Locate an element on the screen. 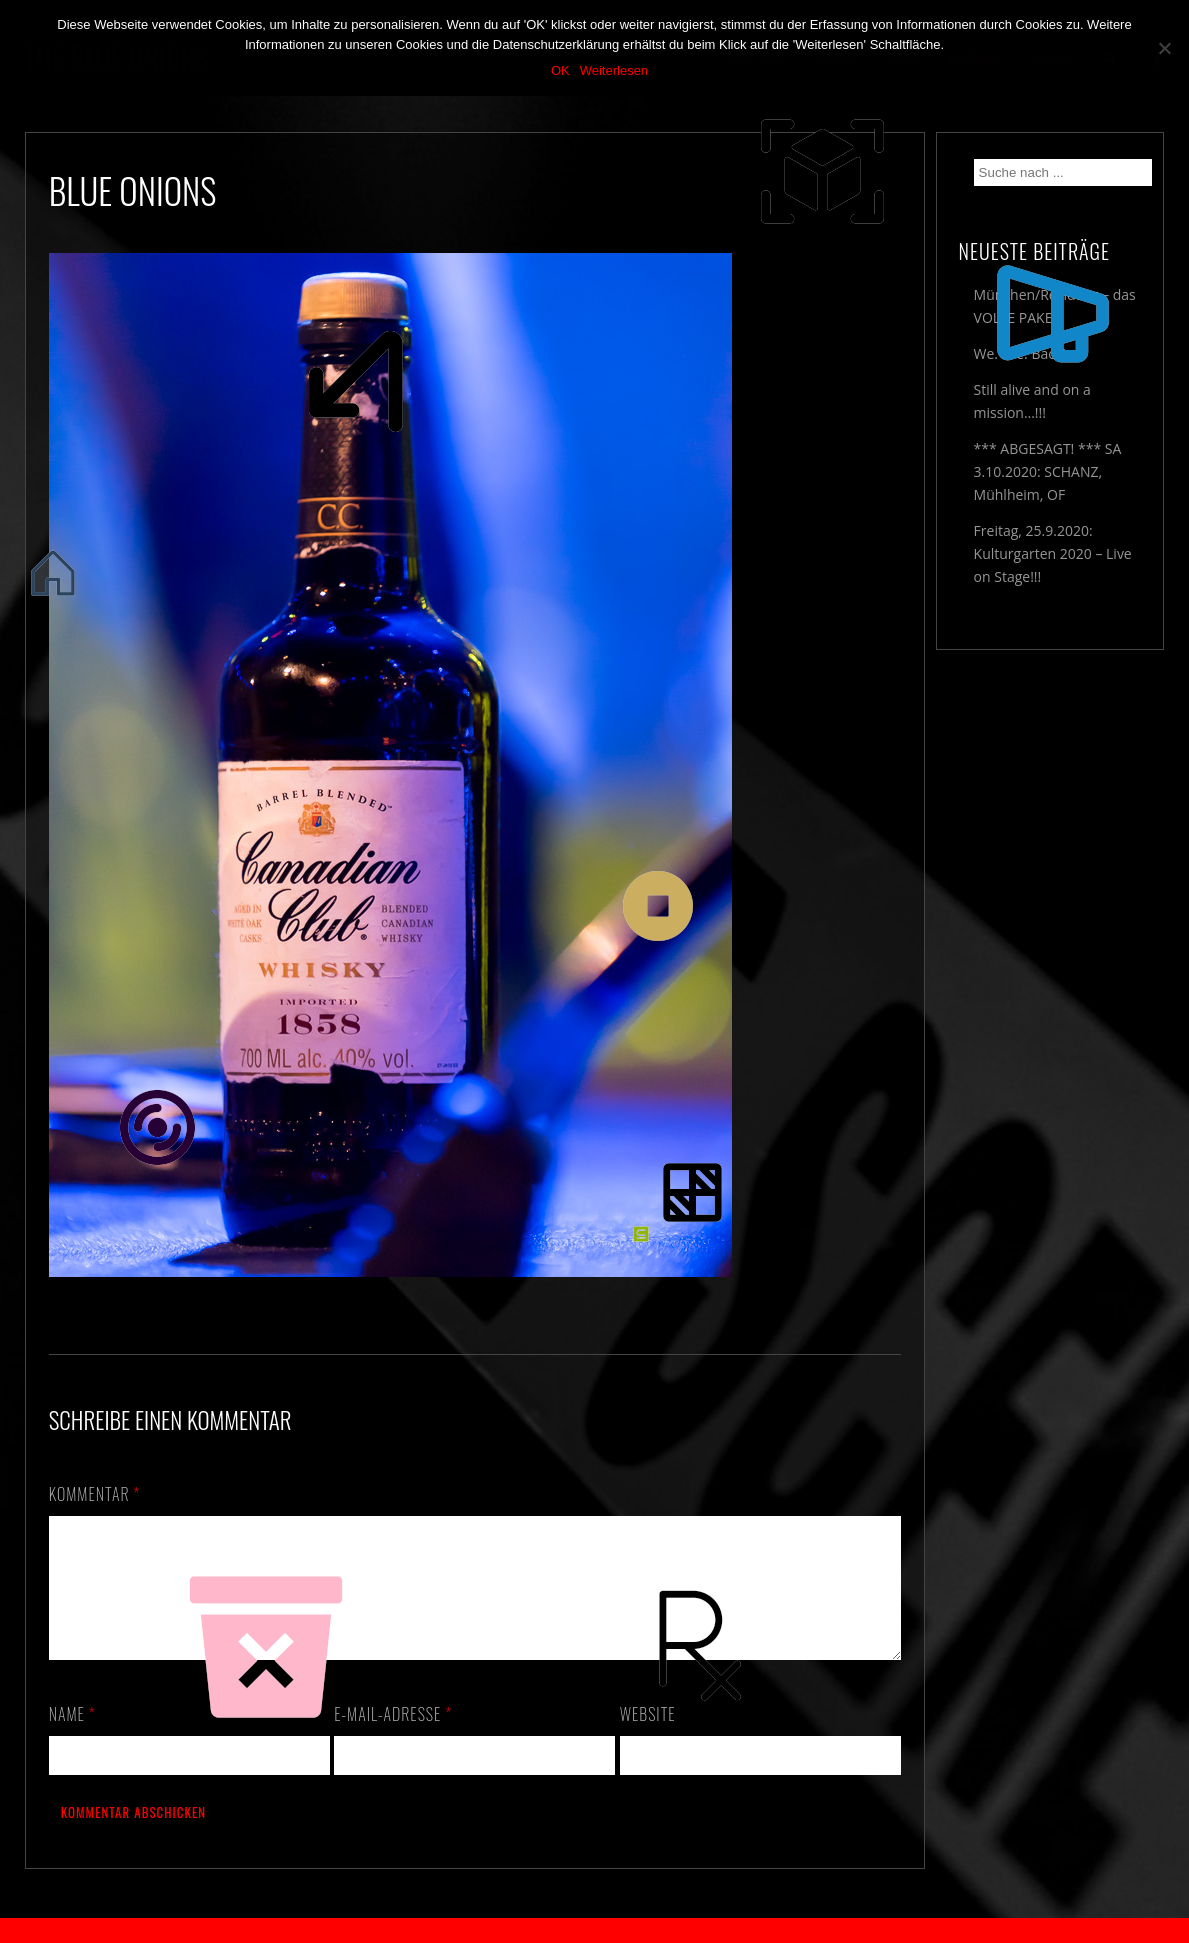  make an announcement or broadcast is located at coordinates (1049, 317).